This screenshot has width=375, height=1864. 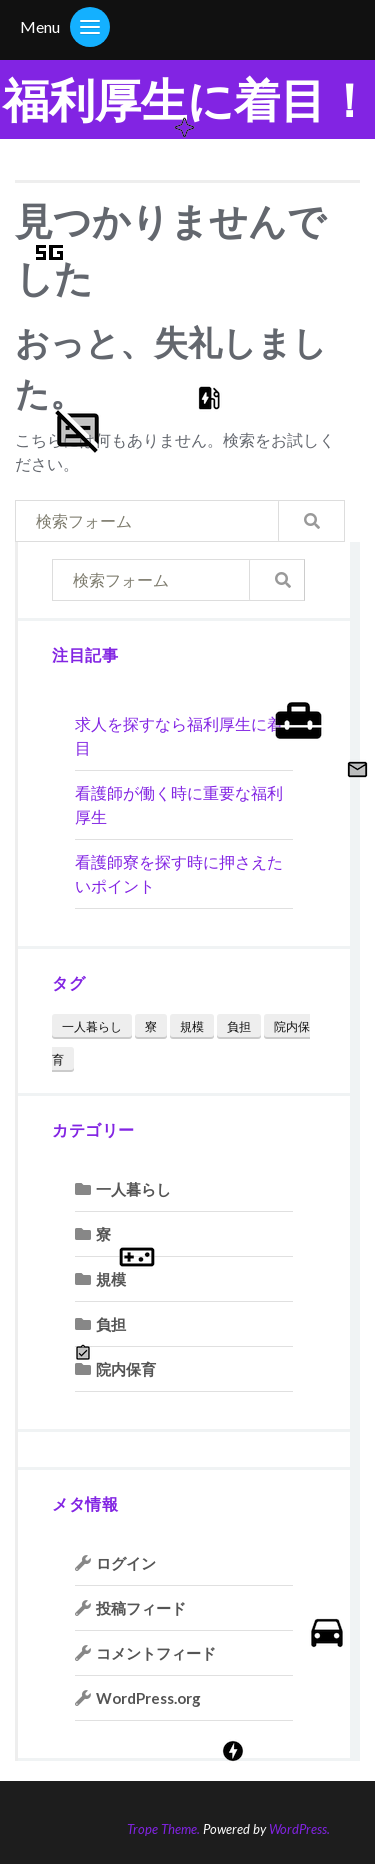 I want to click on access games or gaming features, so click(x=137, y=1257).